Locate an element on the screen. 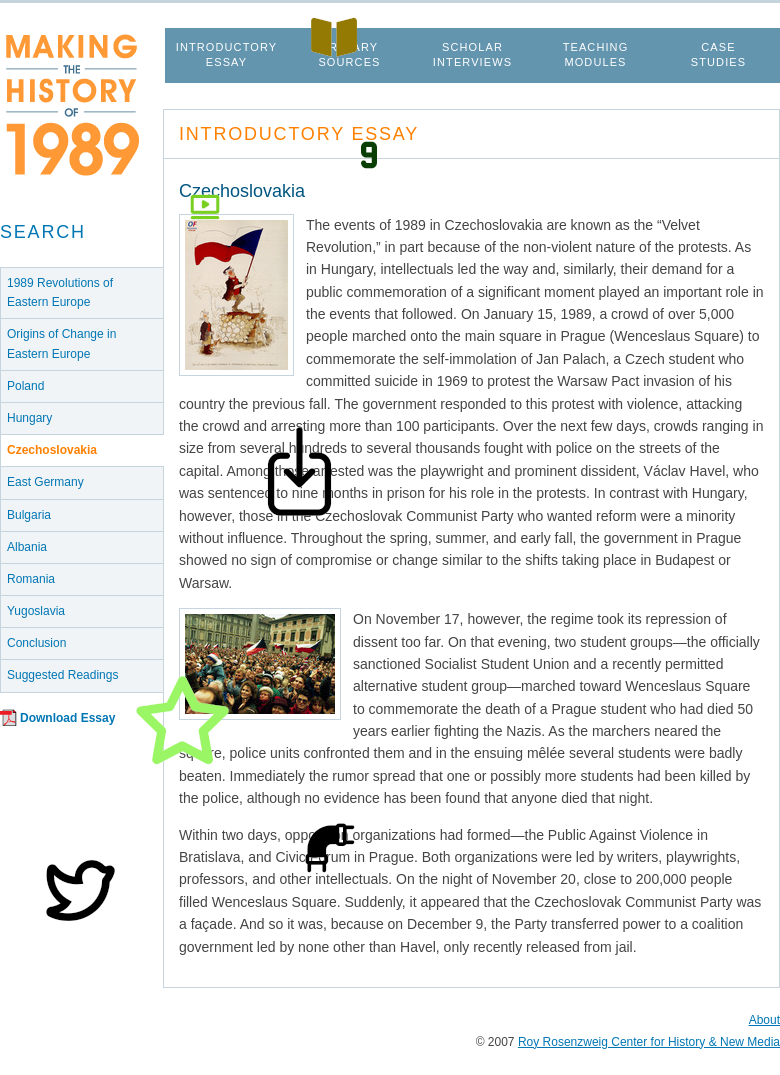  open reading mode or e-reader is located at coordinates (334, 37).